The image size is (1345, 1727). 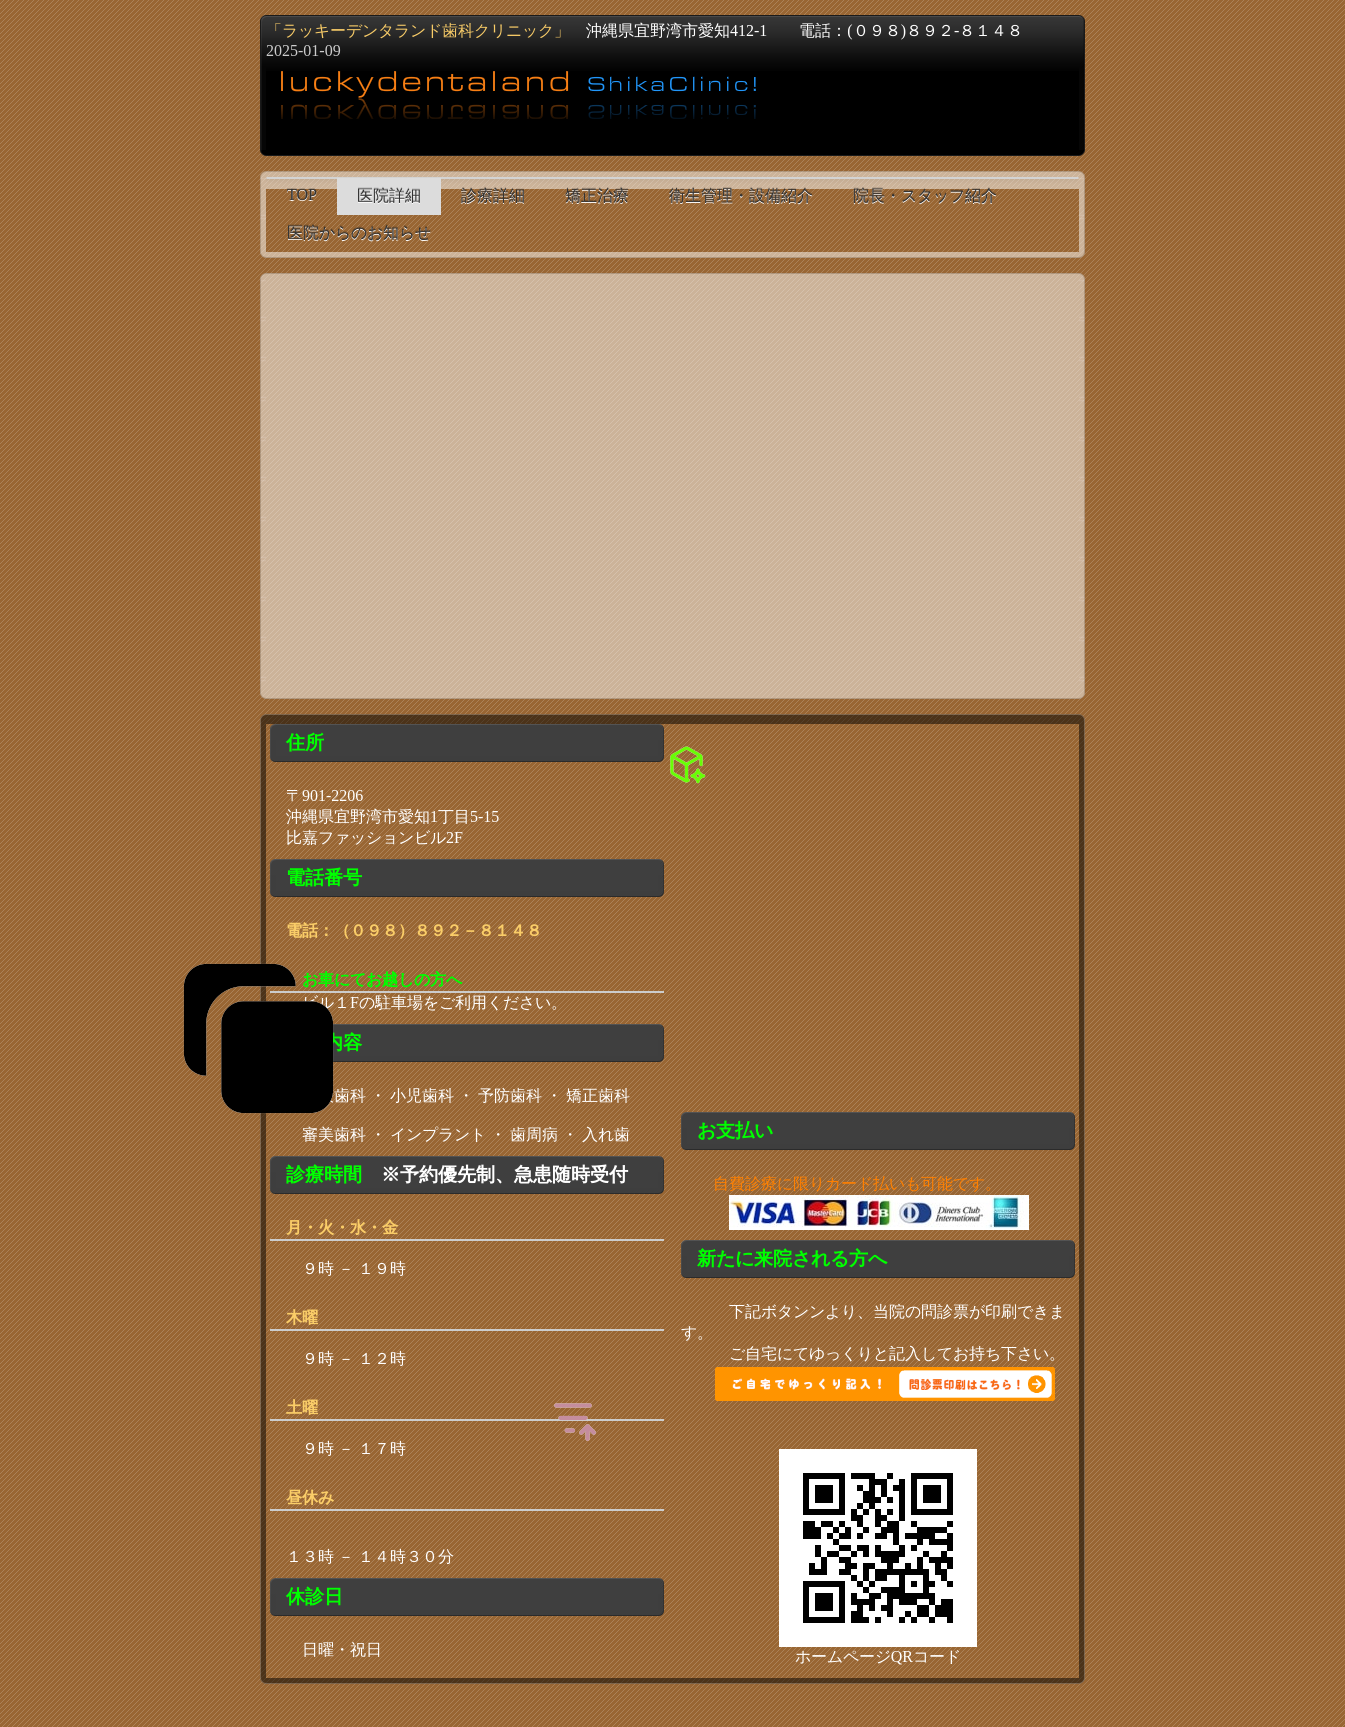 What do you see at coordinates (686, 764) in the screenshot?
I see `generate 3D model with AI` at bounding box center [686, 764].